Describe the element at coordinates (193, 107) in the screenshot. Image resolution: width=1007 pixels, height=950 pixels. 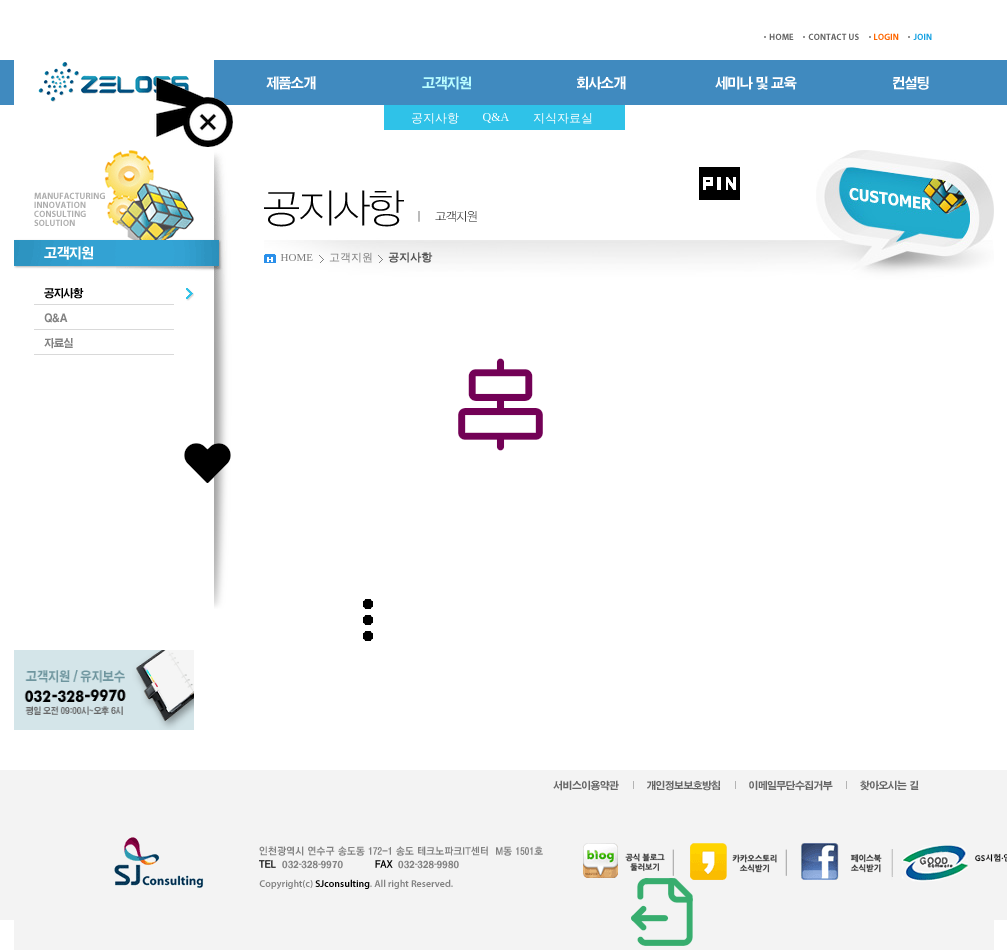
I see `cancel a scheduled message` at that location.